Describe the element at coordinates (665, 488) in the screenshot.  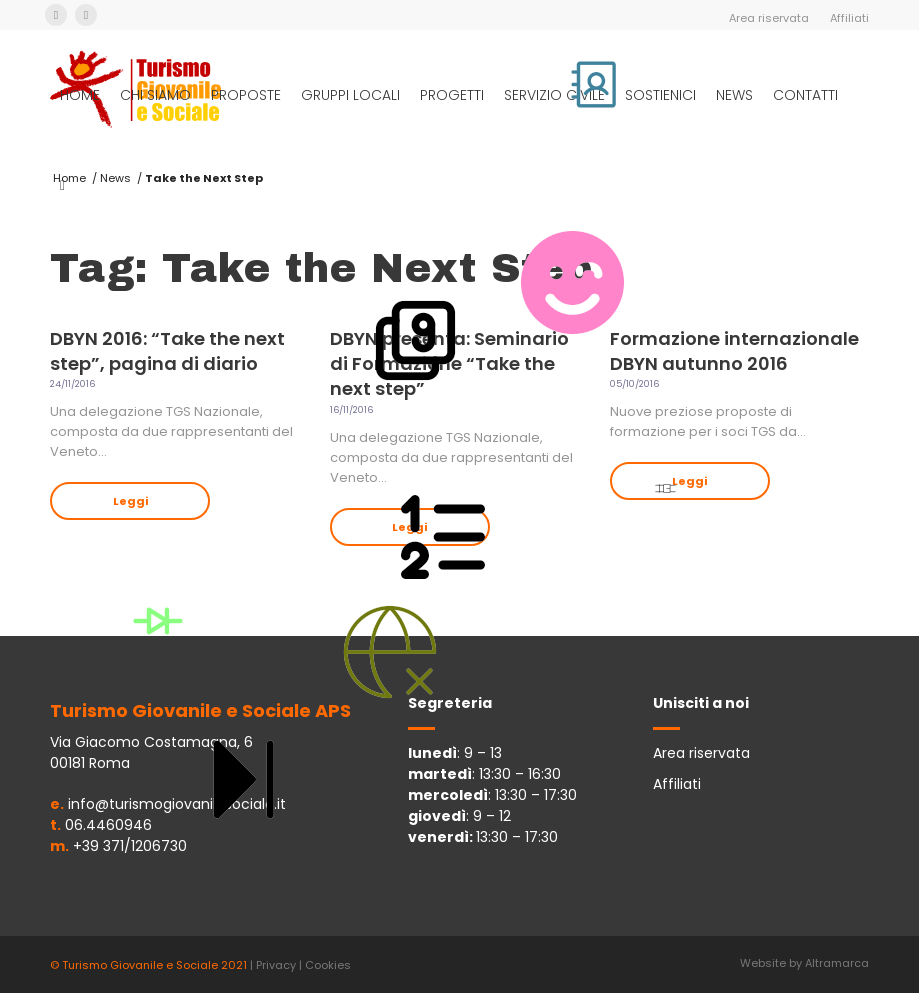
I see `adjust belt or strap settings` at that location.